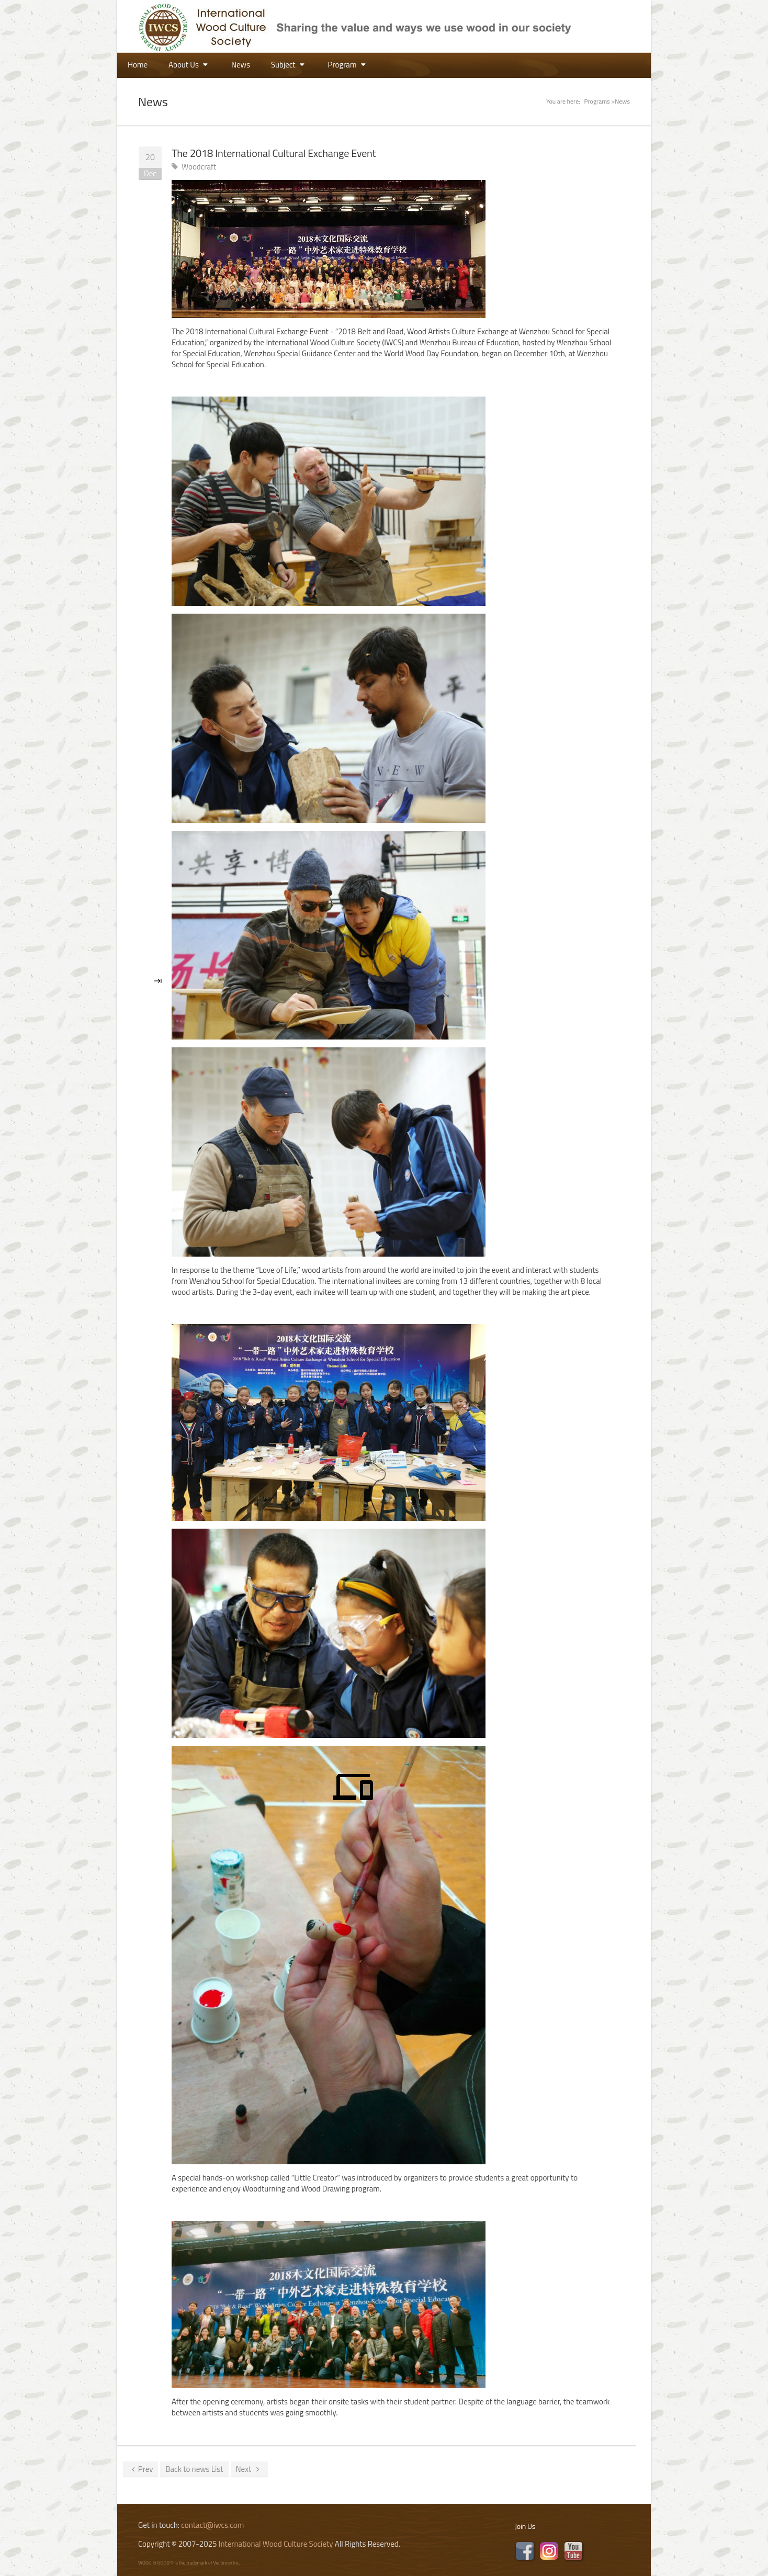  I want to click on move cursor to end of line or field, so click(158, 981).